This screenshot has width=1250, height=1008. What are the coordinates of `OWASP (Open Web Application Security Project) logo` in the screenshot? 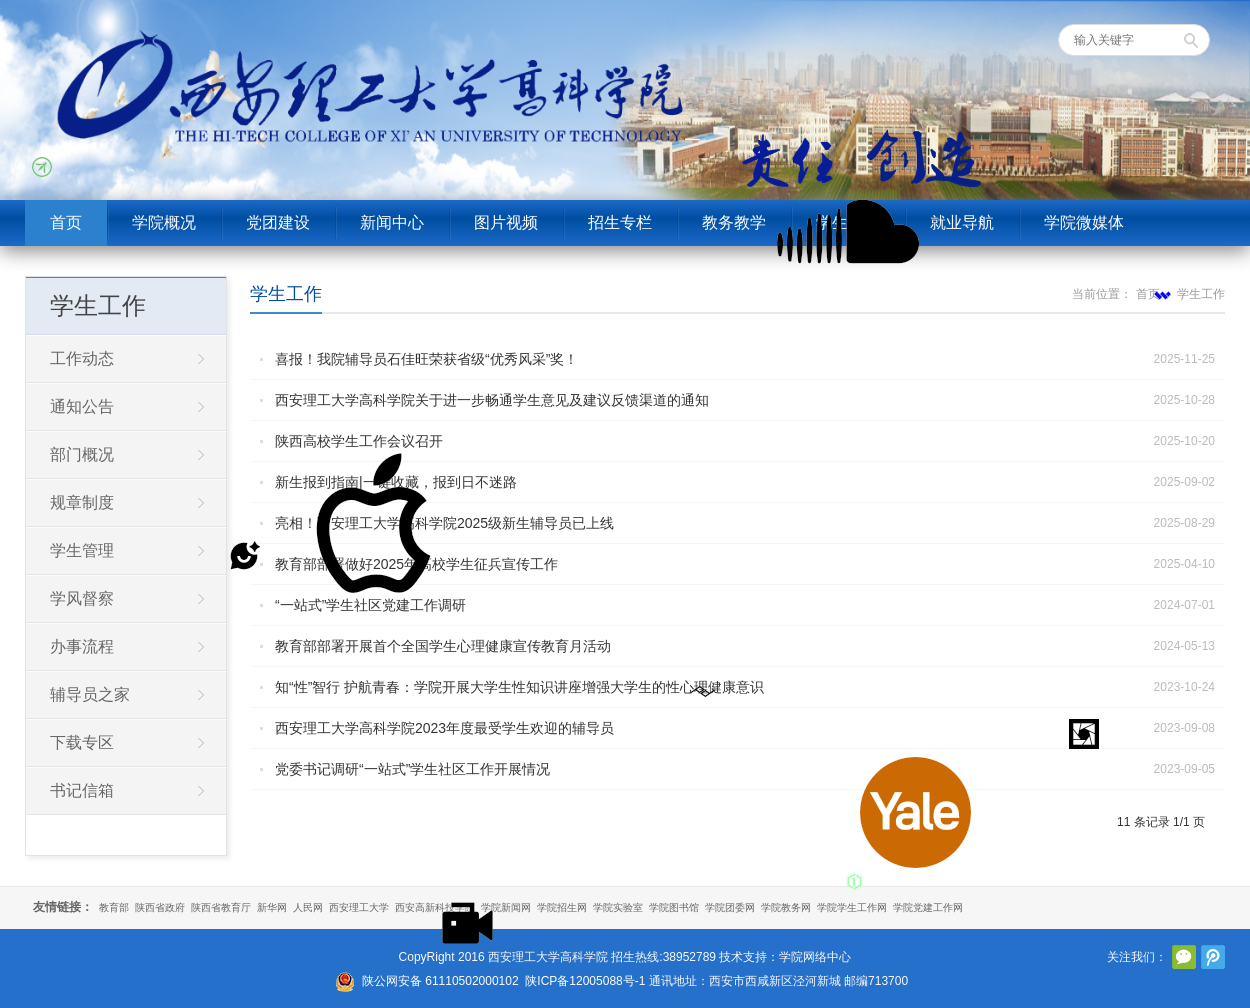 It's located at (42, 167).